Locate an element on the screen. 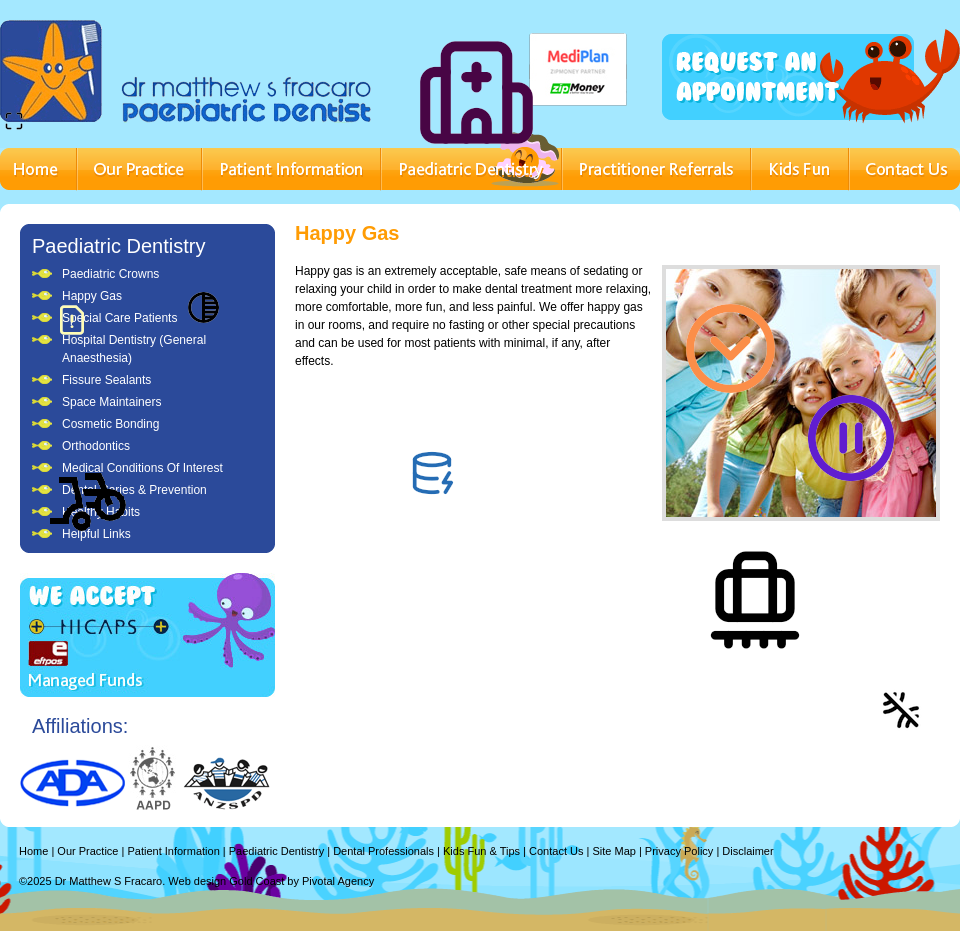 The height and width of the screenshot is (931, 960). disable light leak effects in photo editing is located at coordinates (901, 710).